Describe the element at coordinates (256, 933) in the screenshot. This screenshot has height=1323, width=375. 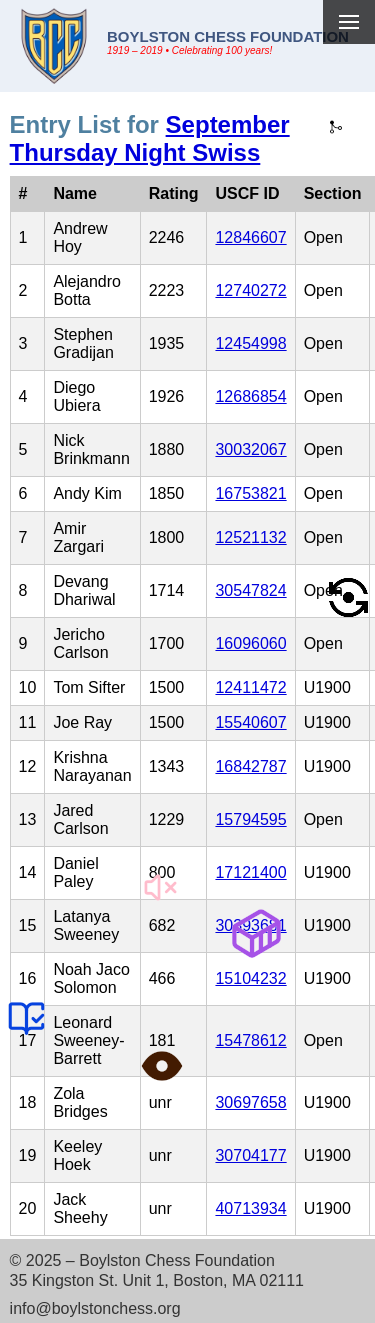
I see `view container or package contents` at that location.